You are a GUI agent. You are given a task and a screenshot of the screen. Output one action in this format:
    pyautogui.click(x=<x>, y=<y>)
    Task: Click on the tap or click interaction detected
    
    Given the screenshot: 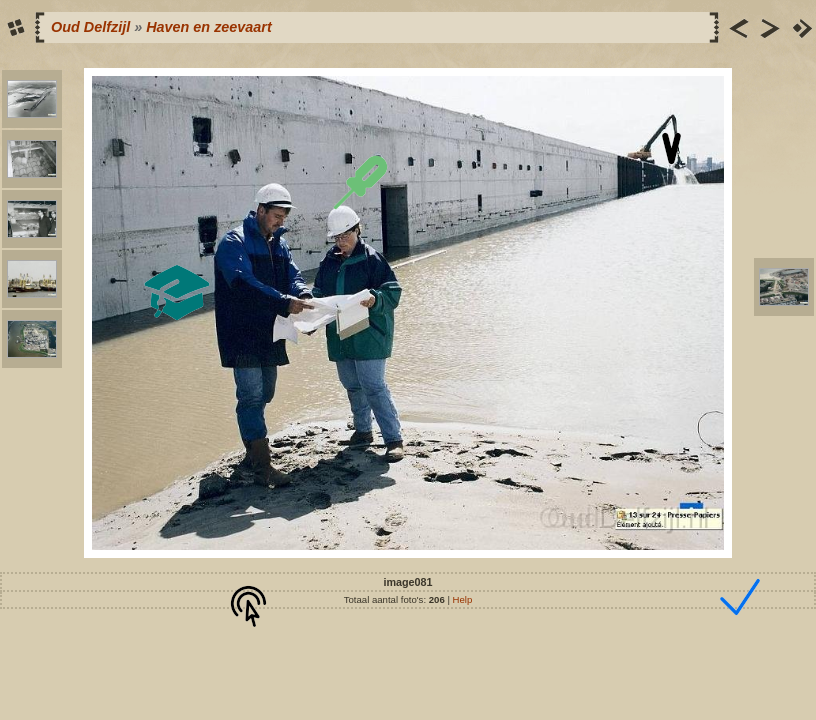 What is the action you would take?
    pyautogui.click(x=248, y=606)
    